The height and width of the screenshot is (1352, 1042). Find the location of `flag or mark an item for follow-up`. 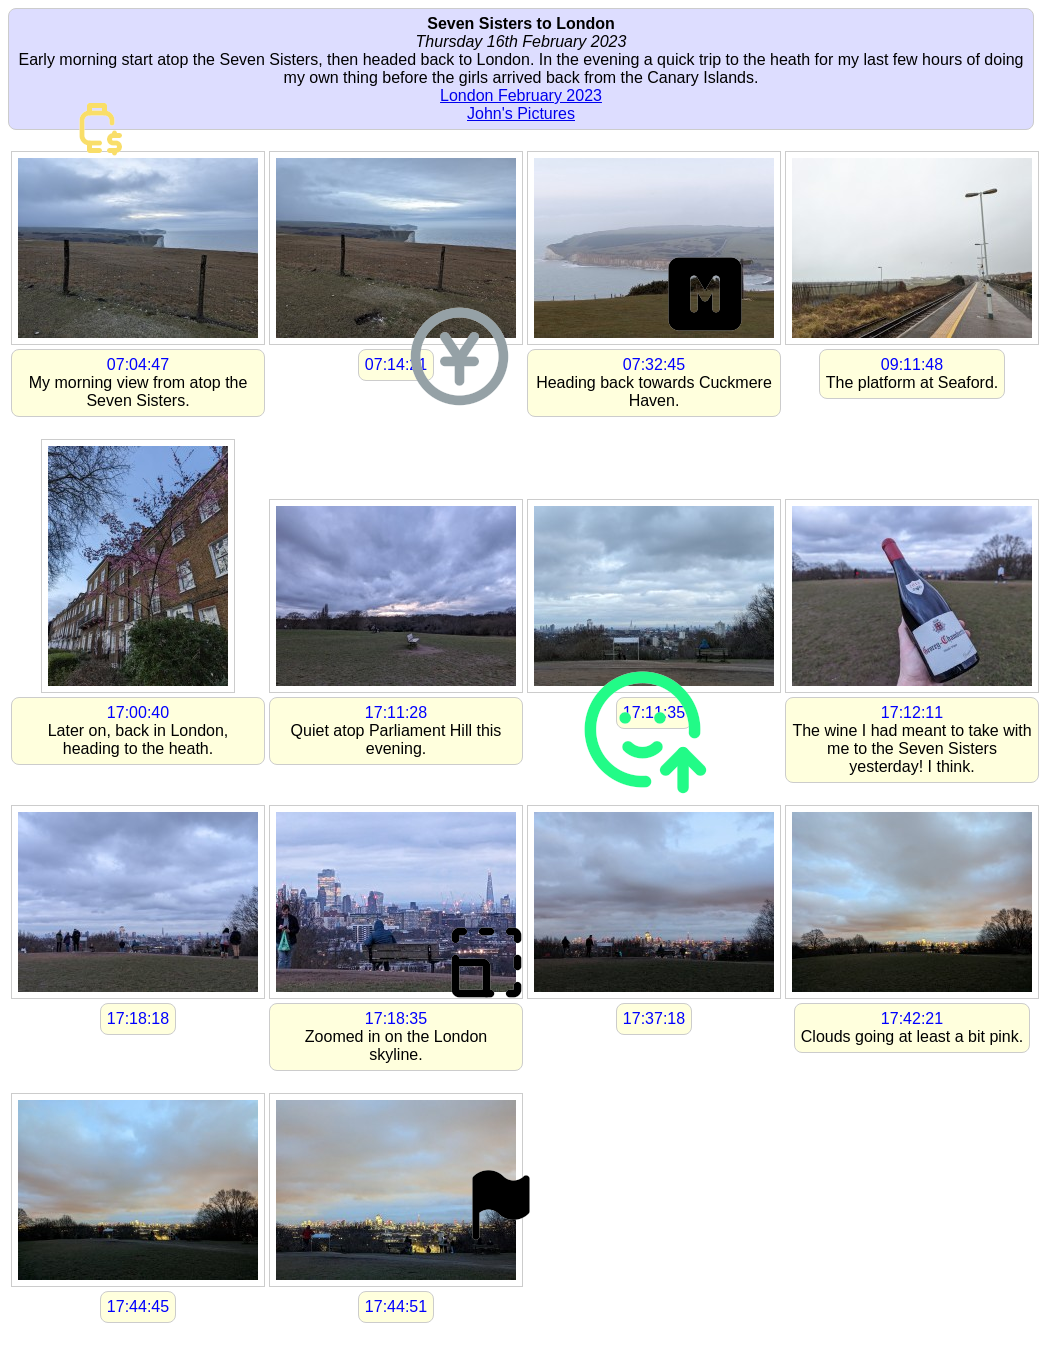

flag or mark an item for follow-up is located at coordinates (501, 1204).